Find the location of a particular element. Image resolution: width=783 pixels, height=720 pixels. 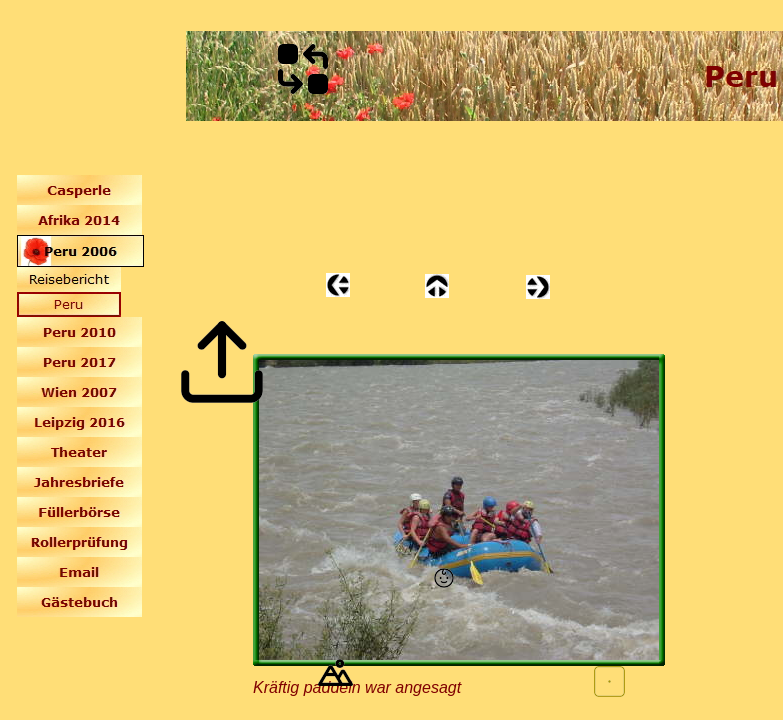

replace or swap selected items is located at coordinates (303, 69).